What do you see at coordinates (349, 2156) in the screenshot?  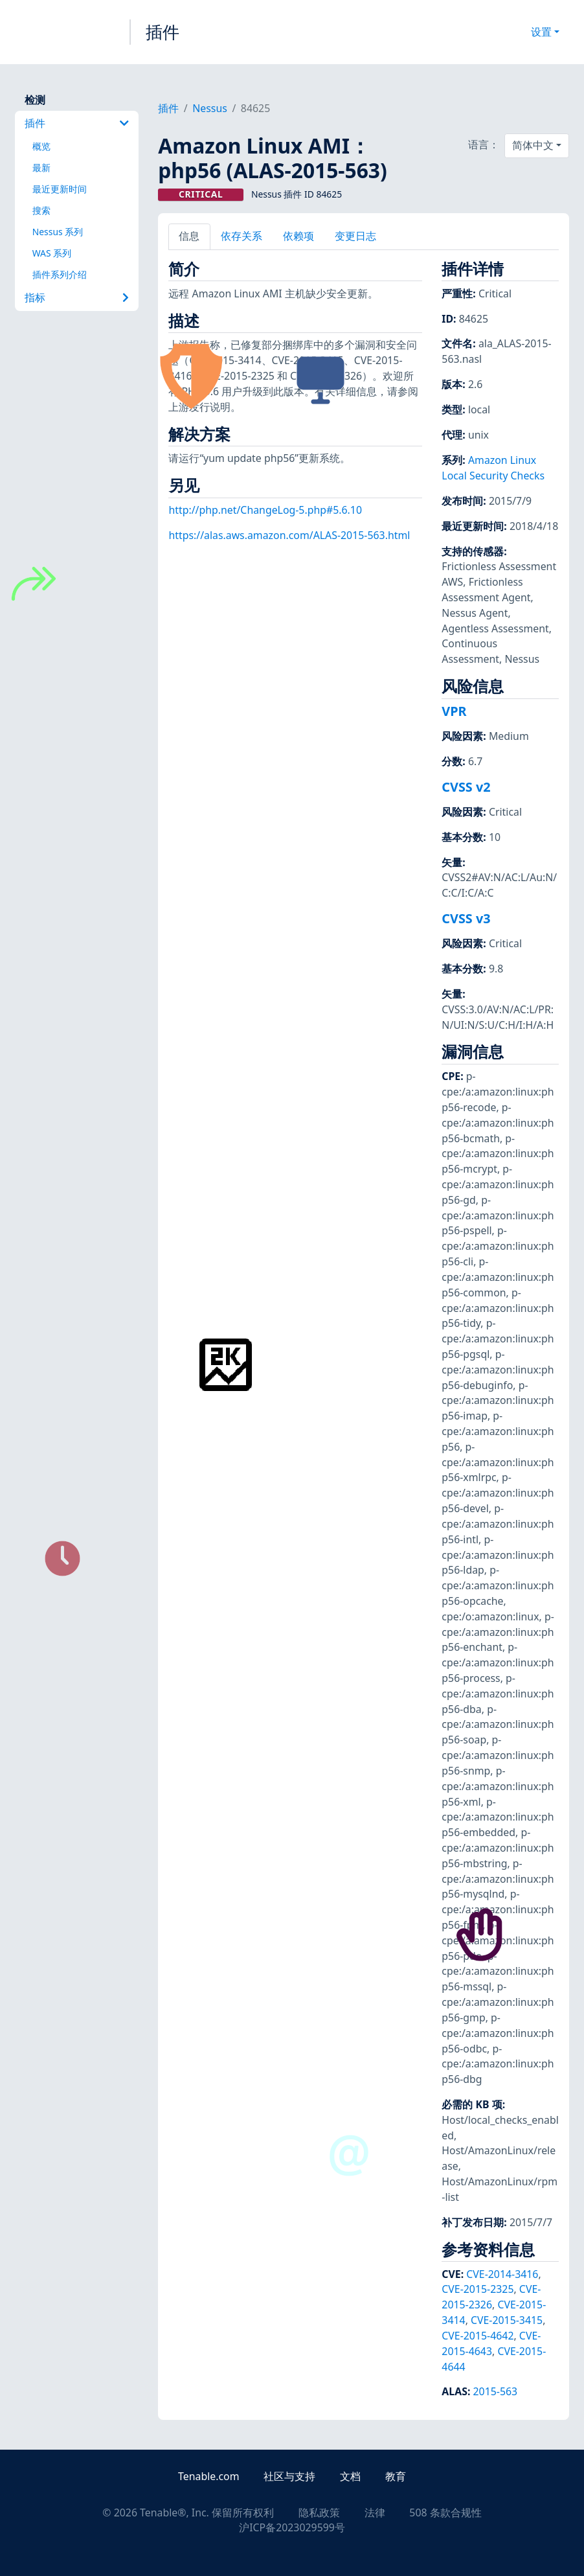 I see `mention a user in chat` at bounding box center [349, 2156].